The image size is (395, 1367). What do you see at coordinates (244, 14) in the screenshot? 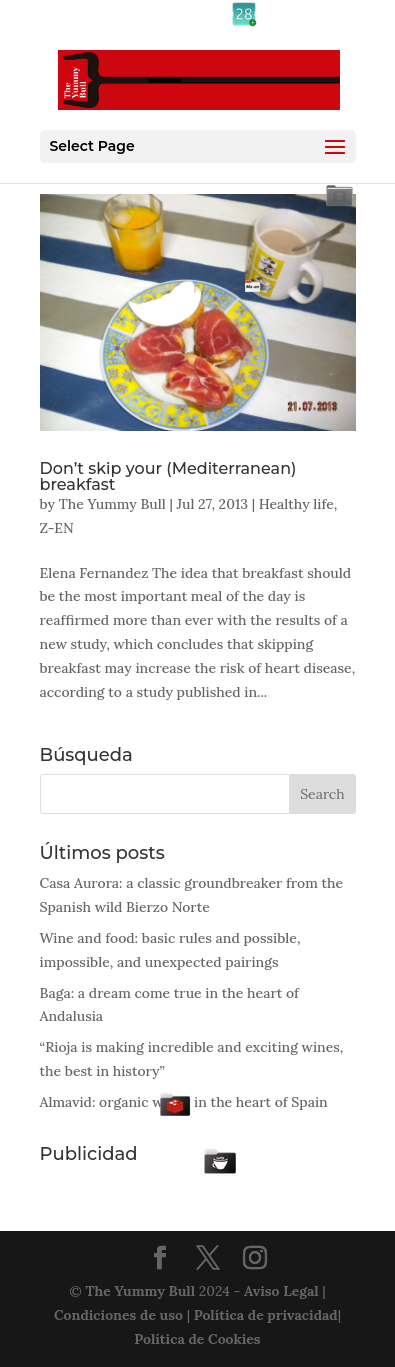
I see `create a new calendar appointment` at bounding box center [244, 14].